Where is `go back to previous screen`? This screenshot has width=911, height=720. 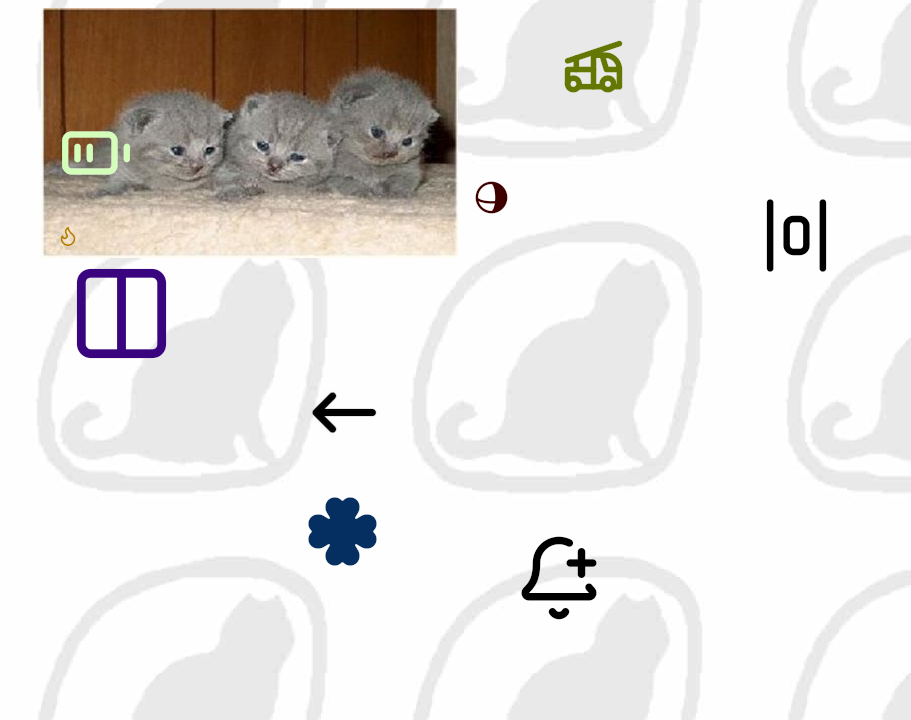 go back to previous screen is located at coordinates (343, 412).